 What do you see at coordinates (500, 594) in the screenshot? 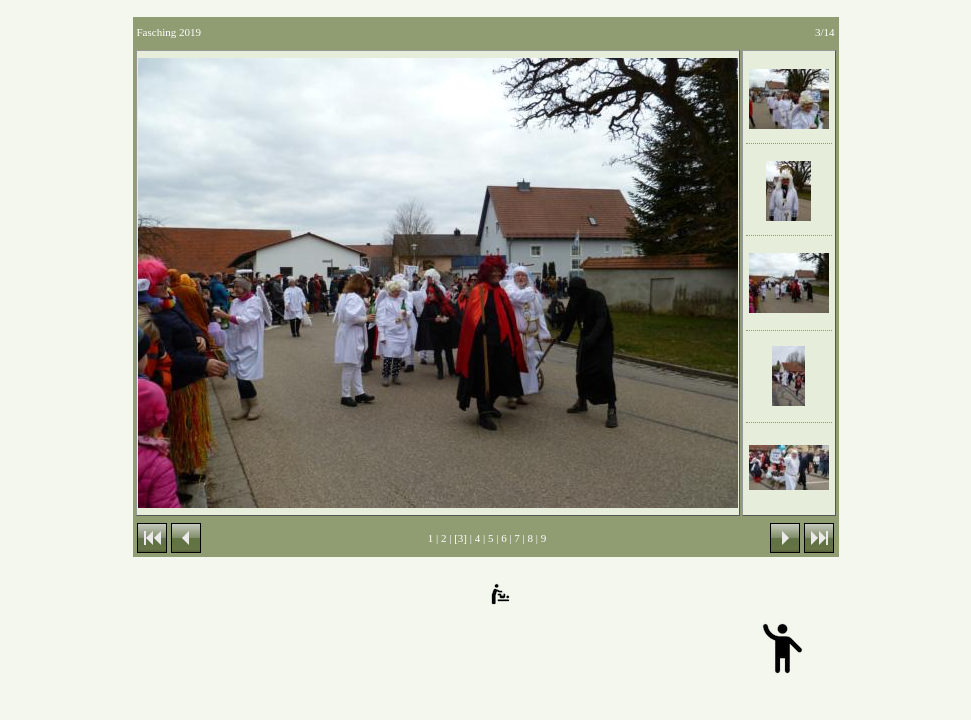
I see `indicates baby changing station nearby` at bounding box center [500, 594].